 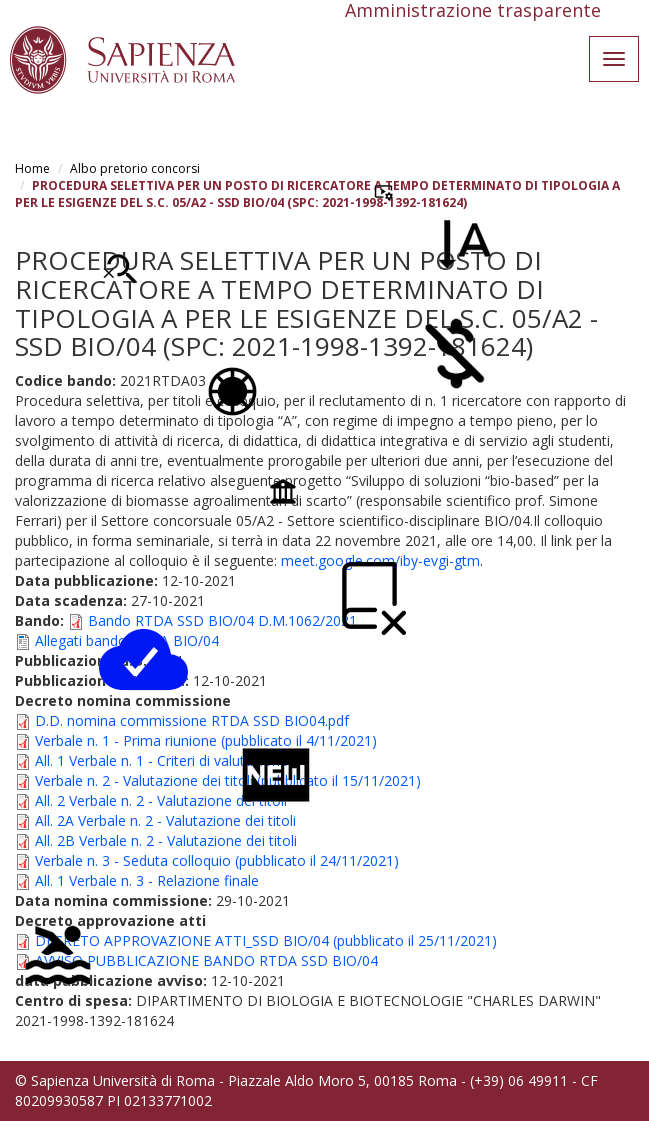 What do you see at coordinates (276, 775) in the screenshot?
I see `indicates new content or recently added items` at bounding box center [276, 775].